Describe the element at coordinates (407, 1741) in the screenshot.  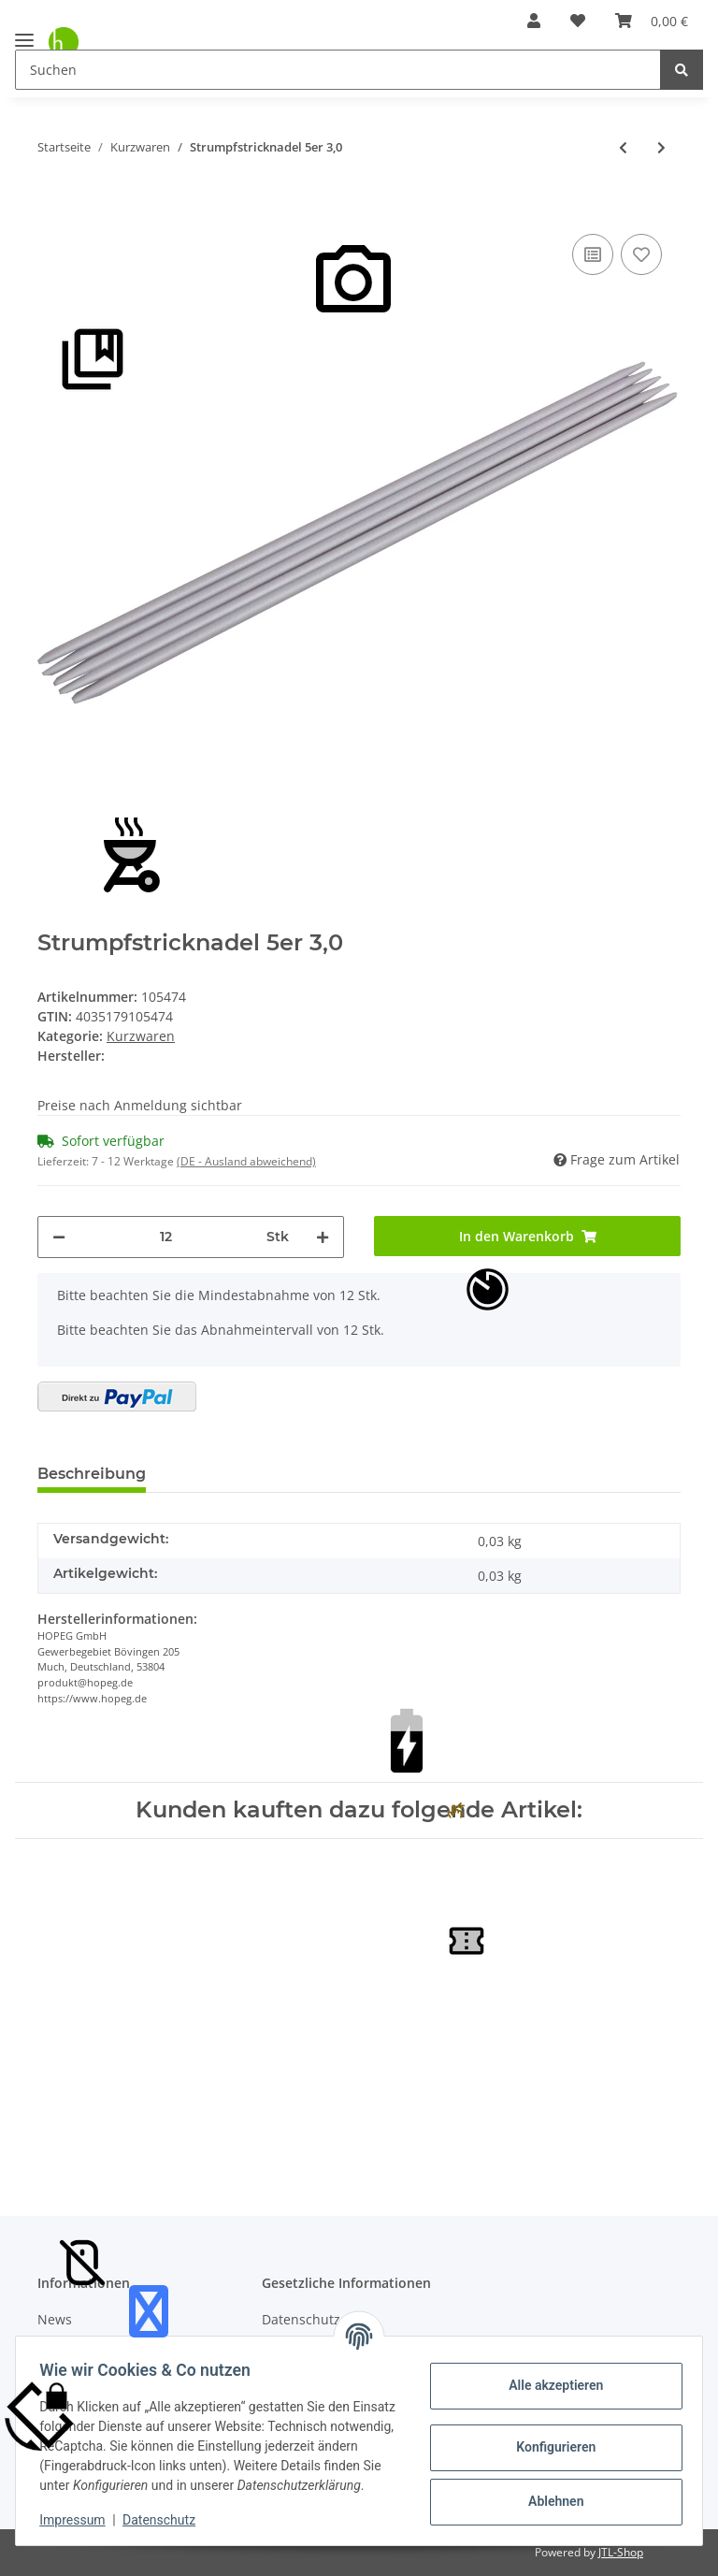
I see `battery charging at 80%` at that location.